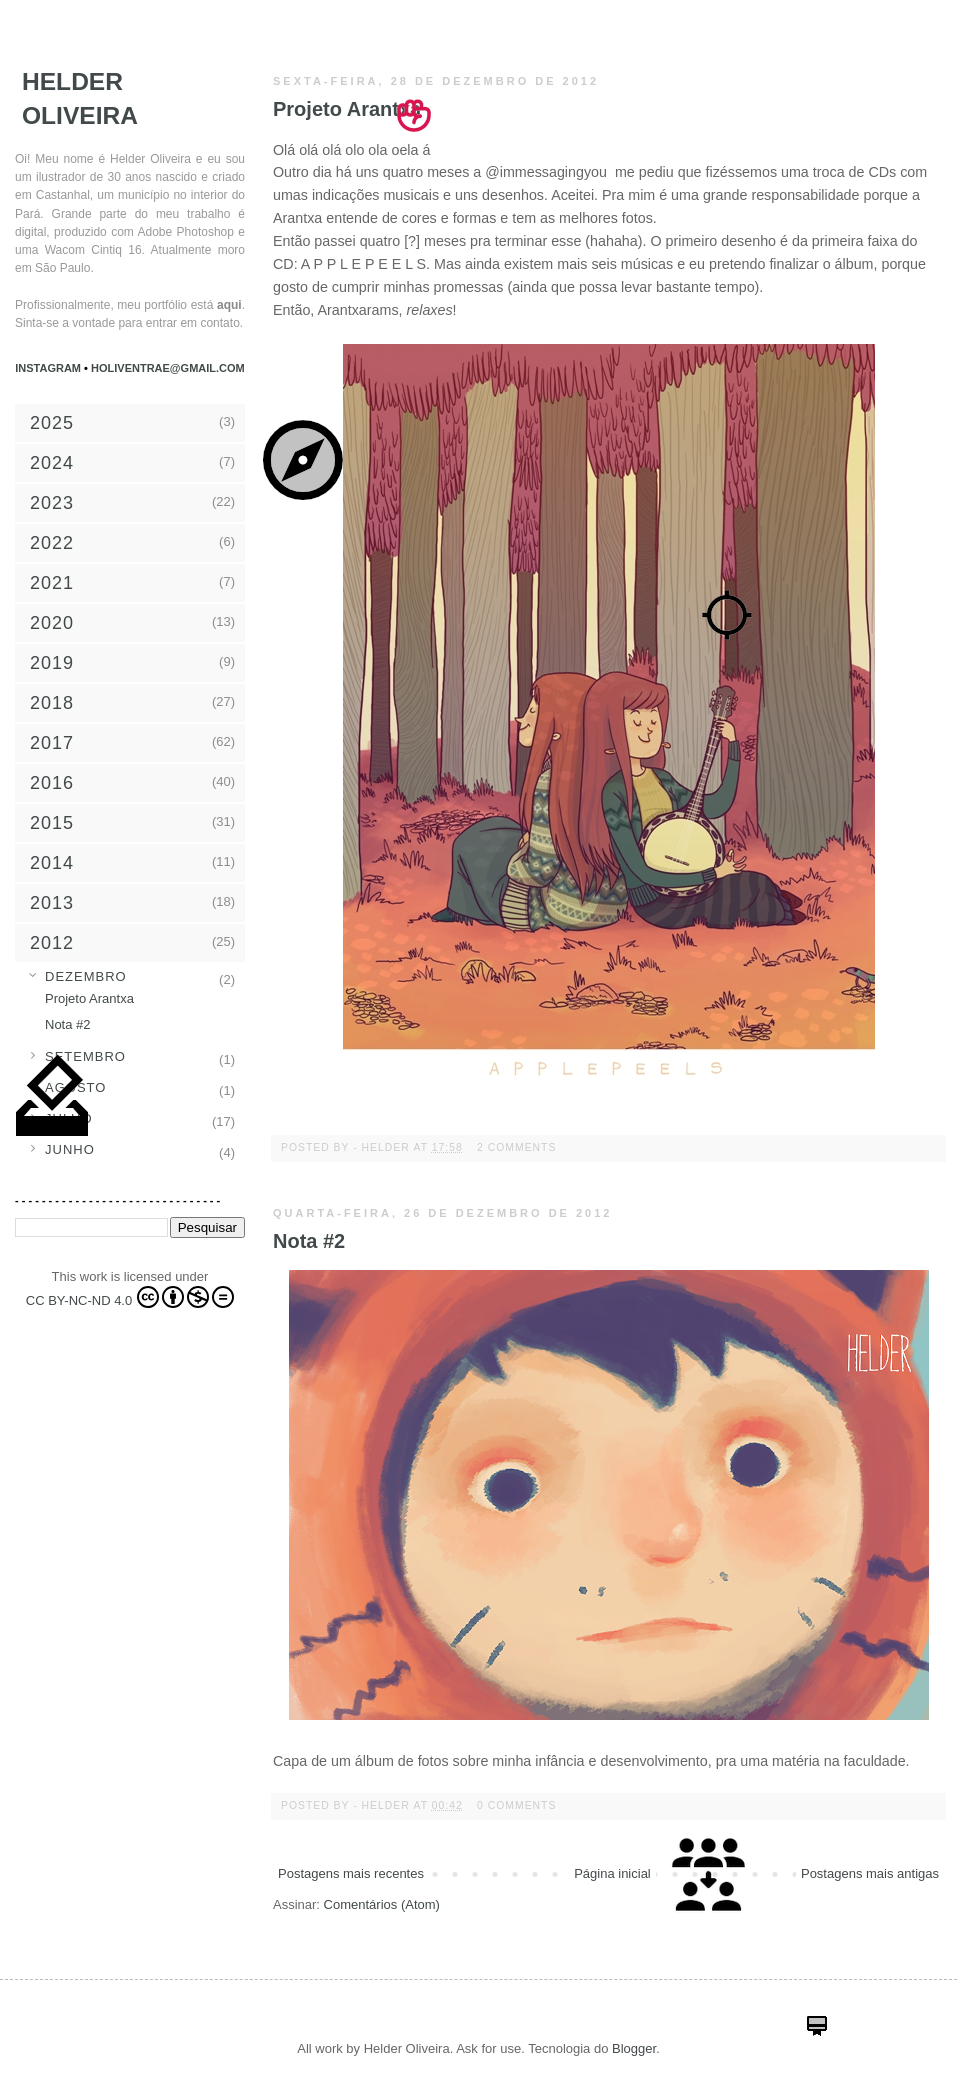  I want to click on searching for current location, so click(727, 615).